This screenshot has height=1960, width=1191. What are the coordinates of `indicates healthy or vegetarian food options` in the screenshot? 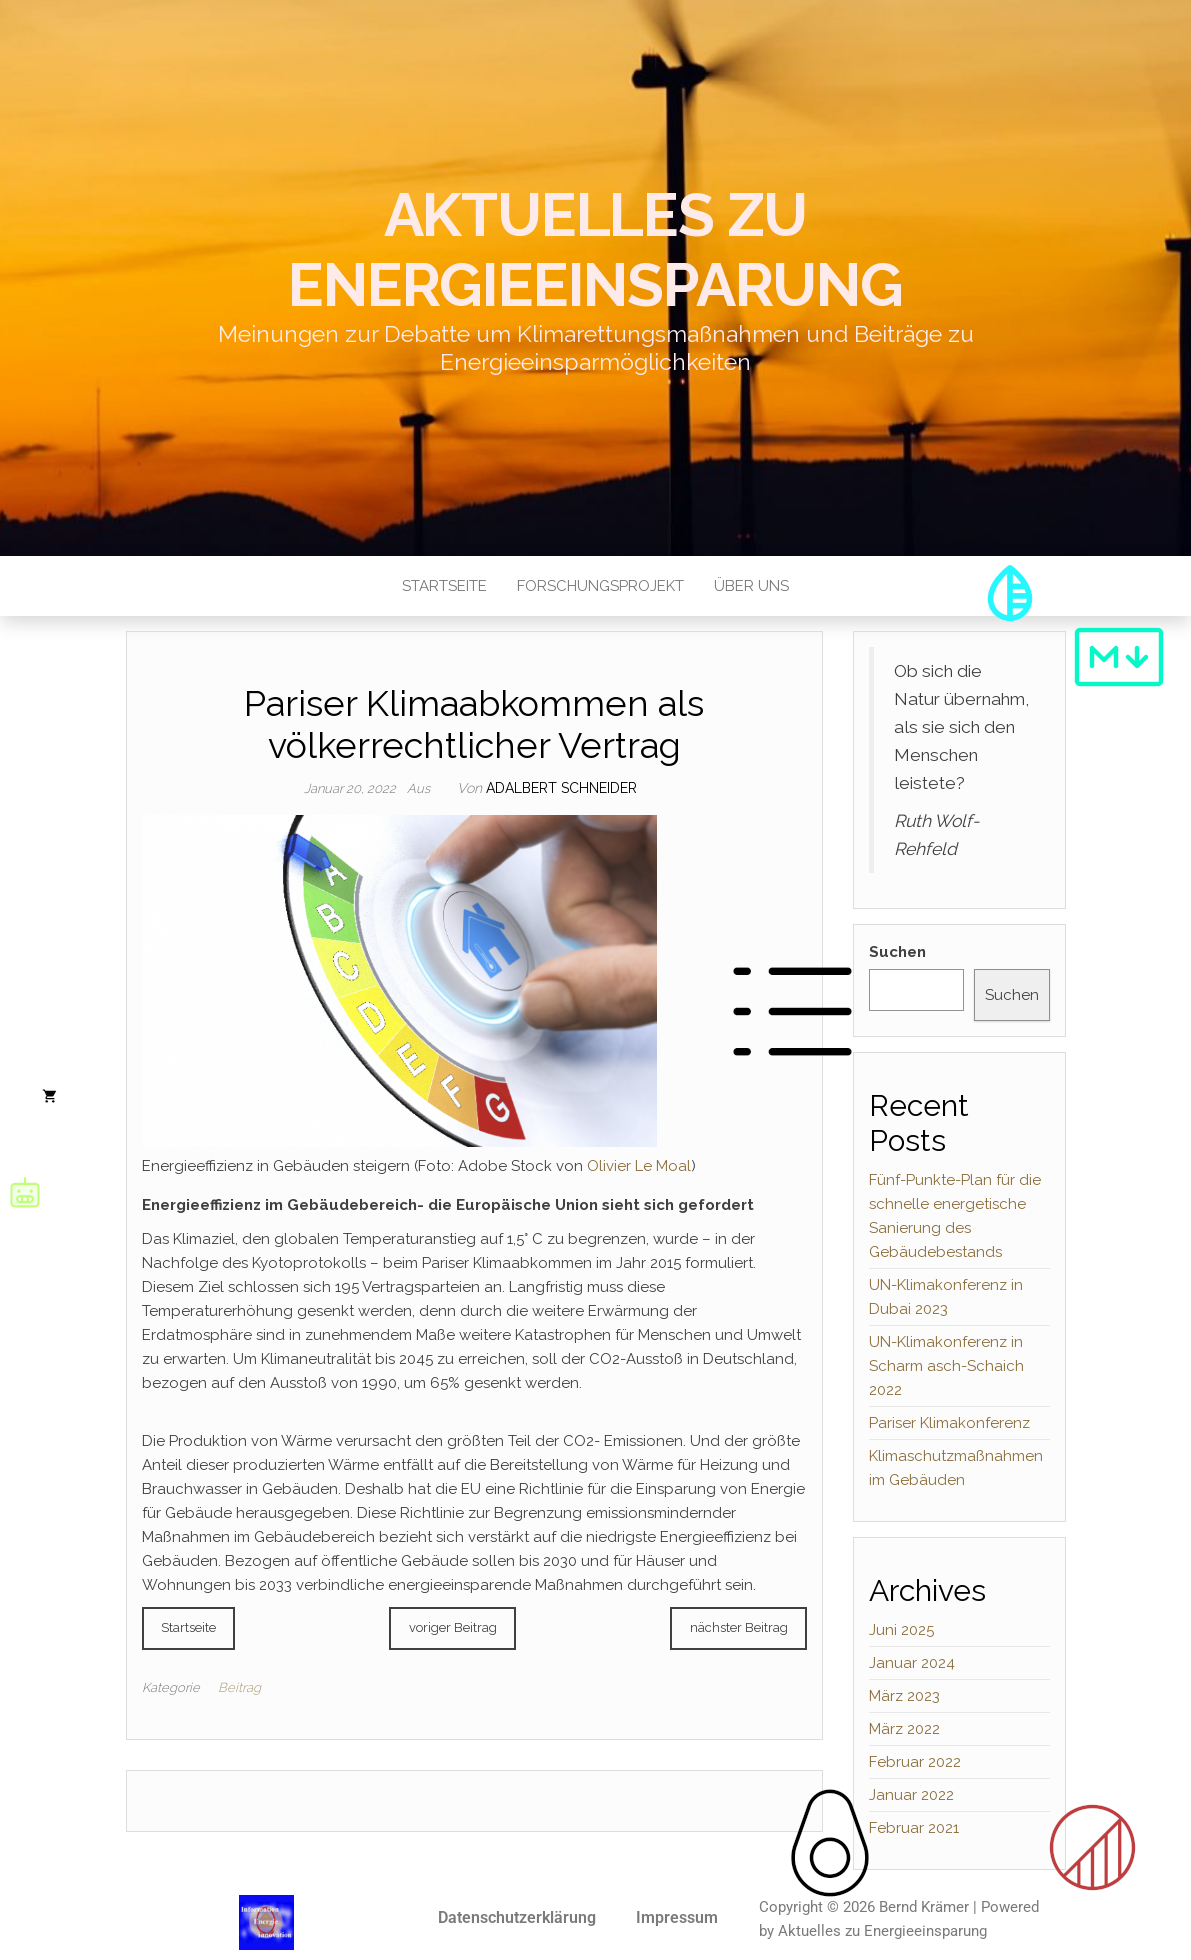 It's located at (830, 1843).